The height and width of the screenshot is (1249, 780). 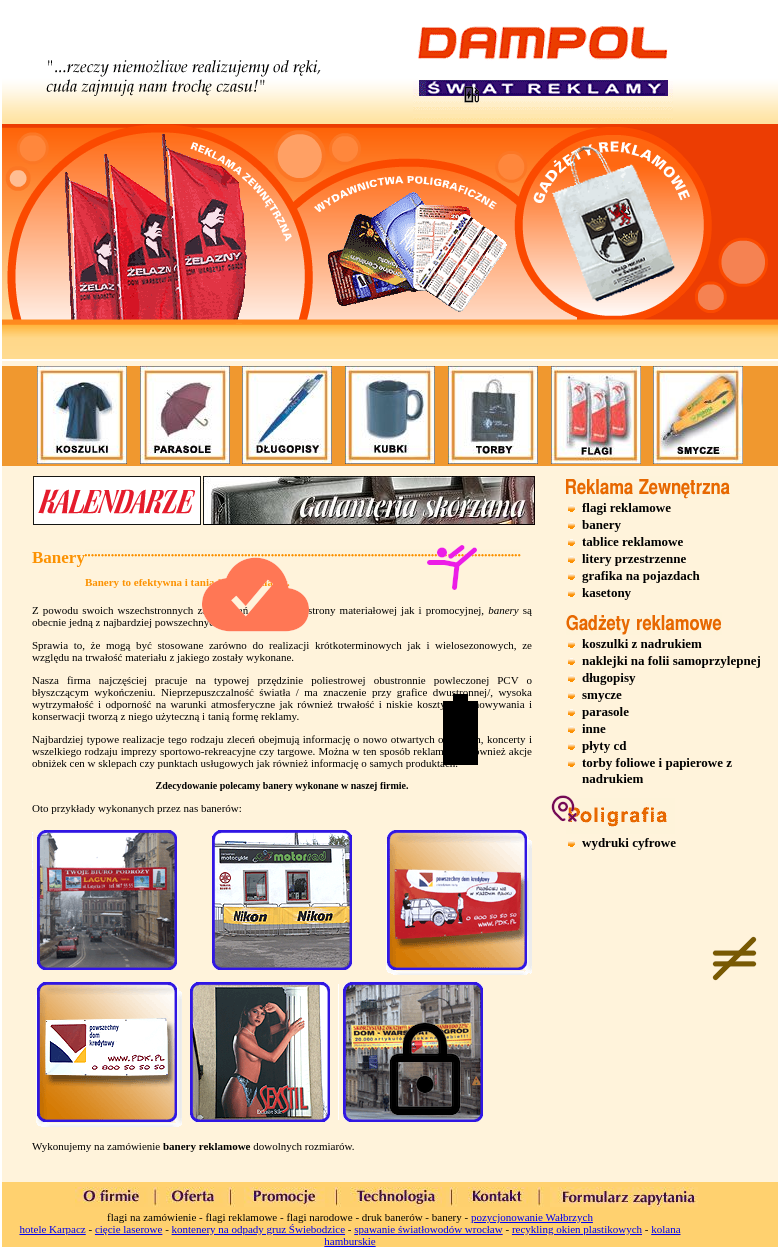 I want to click on indicates values are not equal, so click(x=734, y=958).